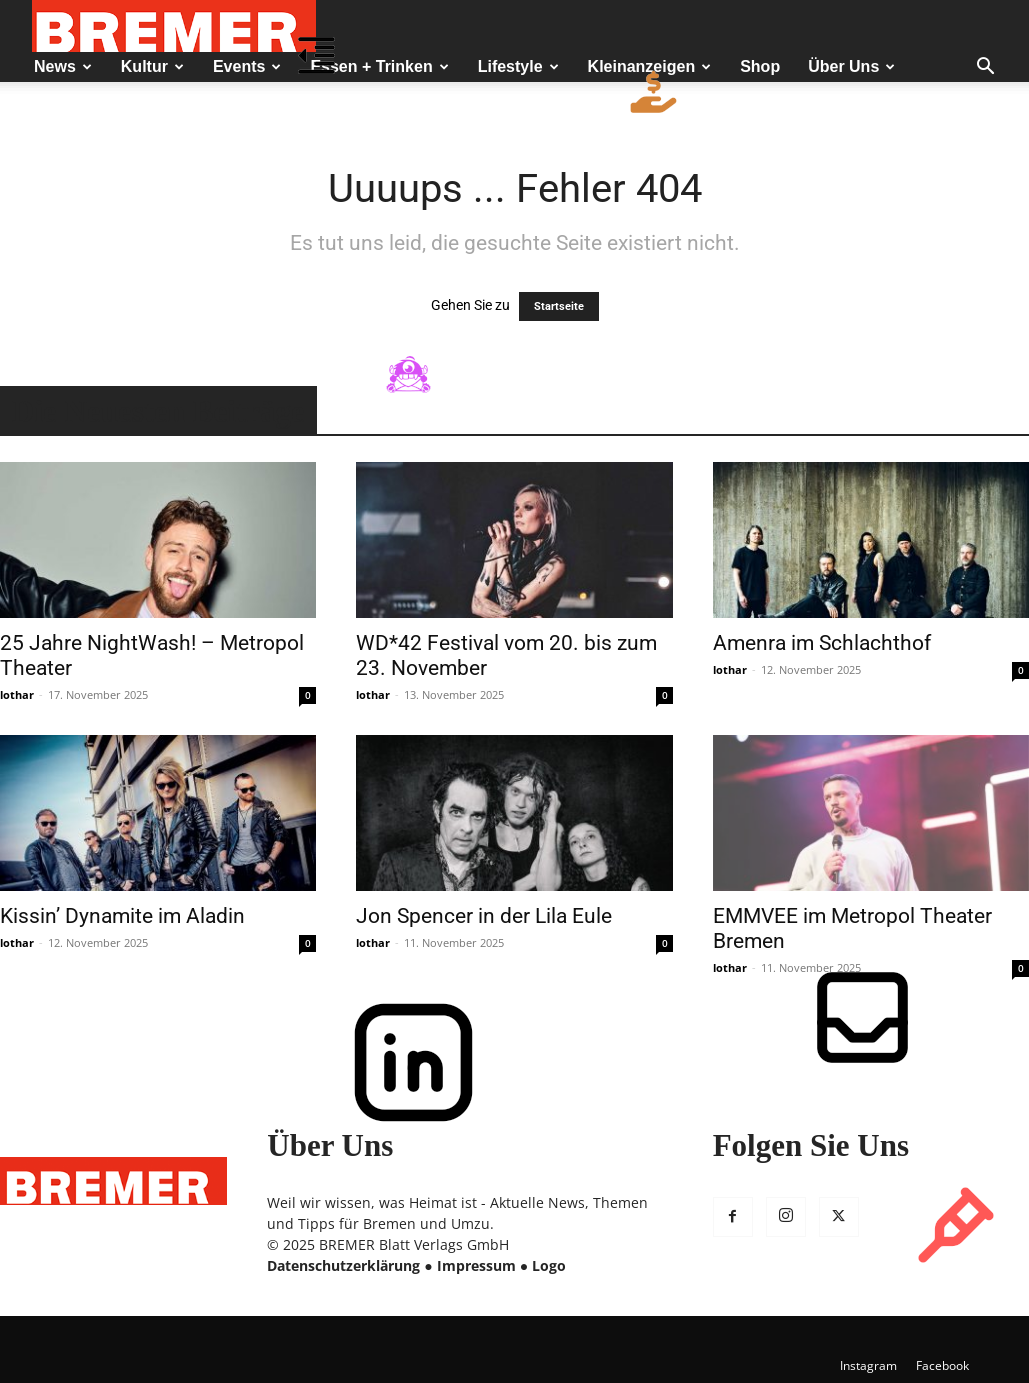  Describe the element at coordinates (653, 92) in the screenshot. I see `make a payment or donation` at that location.